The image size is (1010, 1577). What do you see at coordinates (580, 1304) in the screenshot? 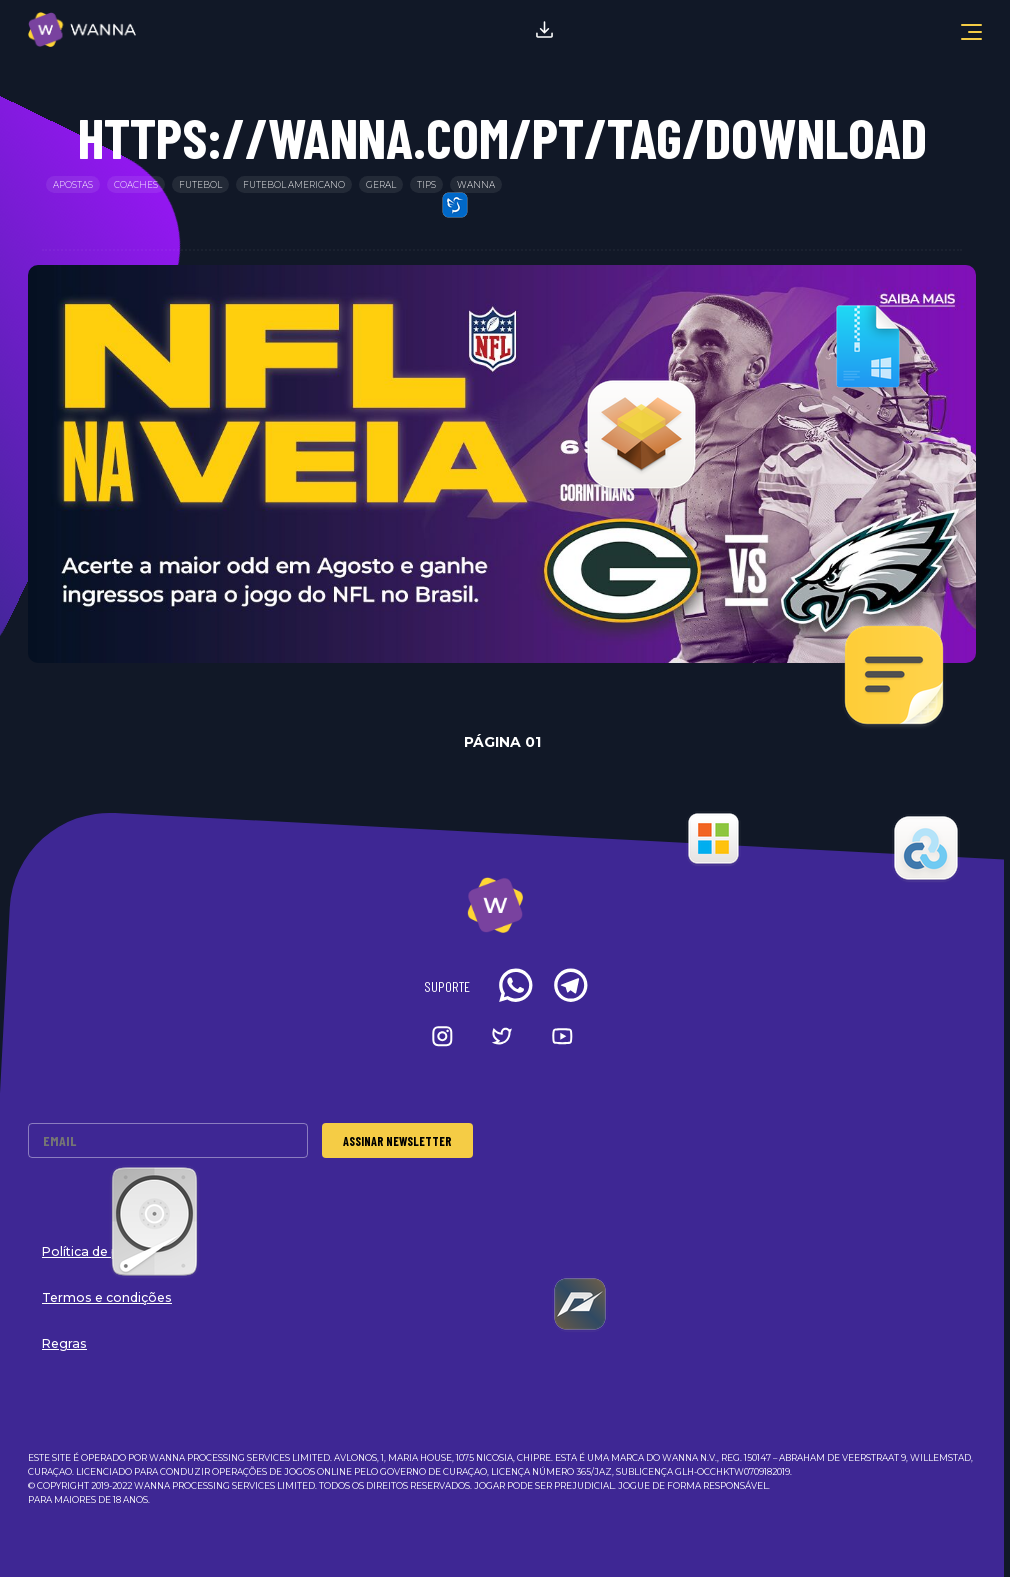
I see `launch need for speed no limits game` at bounding box center [580, 1304].